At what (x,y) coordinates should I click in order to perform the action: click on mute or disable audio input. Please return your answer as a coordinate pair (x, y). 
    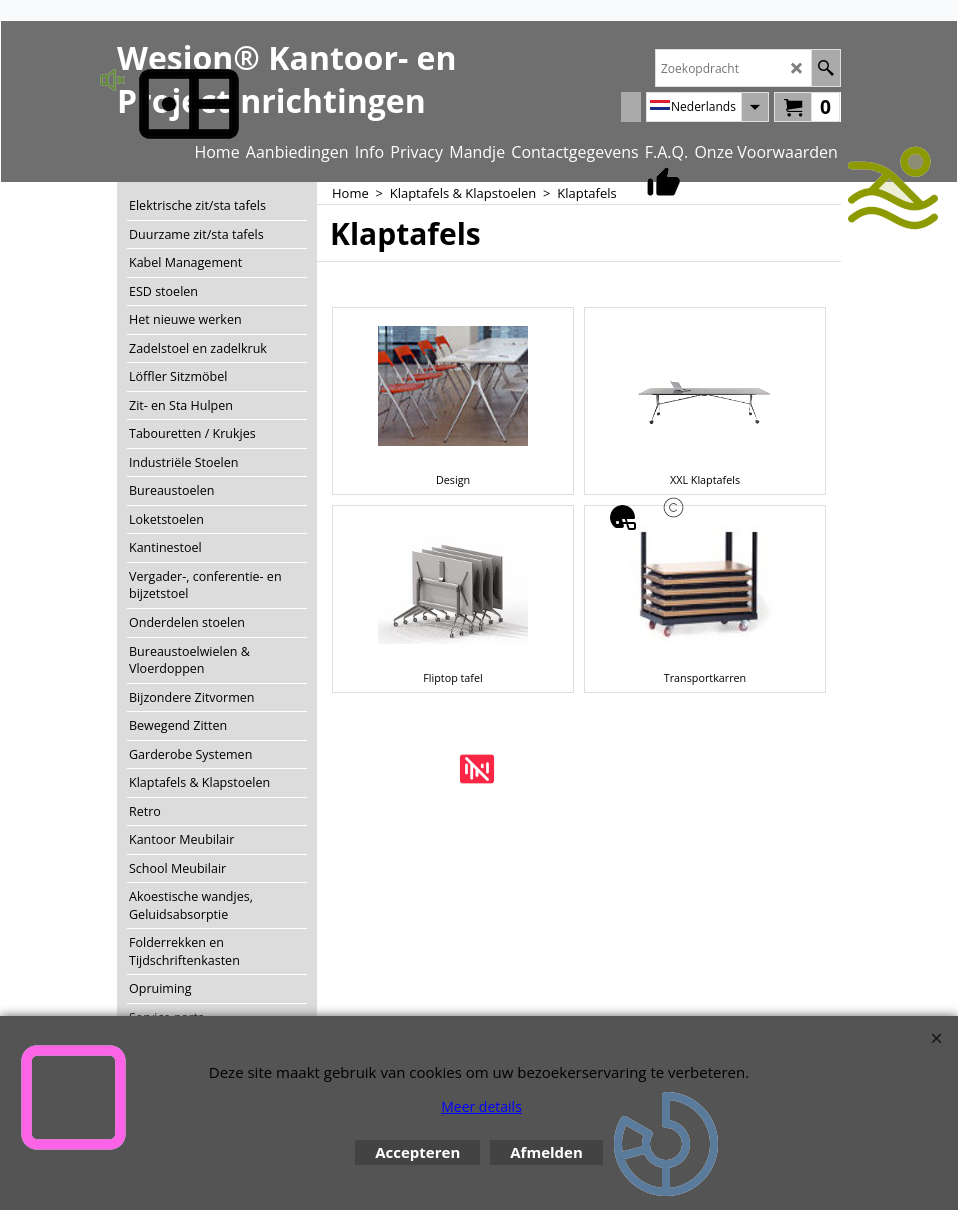
    Looking at the image, I should click on (477, 769).